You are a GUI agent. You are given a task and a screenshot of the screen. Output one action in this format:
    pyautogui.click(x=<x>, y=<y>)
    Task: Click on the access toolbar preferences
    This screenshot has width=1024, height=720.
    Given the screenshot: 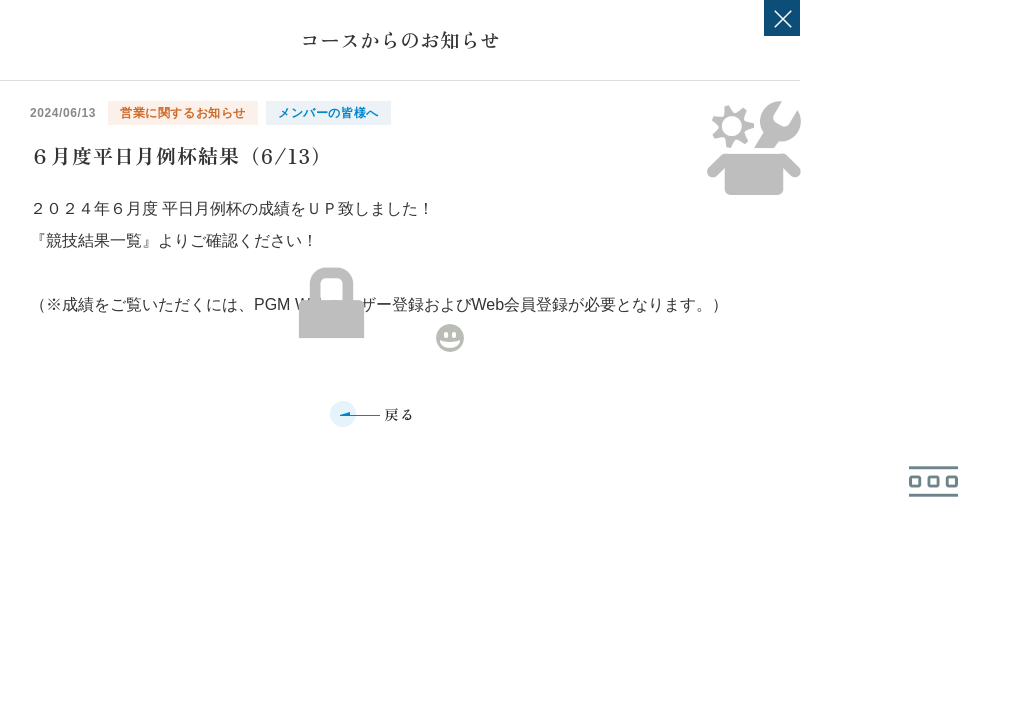 What is the action you would take?
    pyautogui.click(x=933, y=481)
    